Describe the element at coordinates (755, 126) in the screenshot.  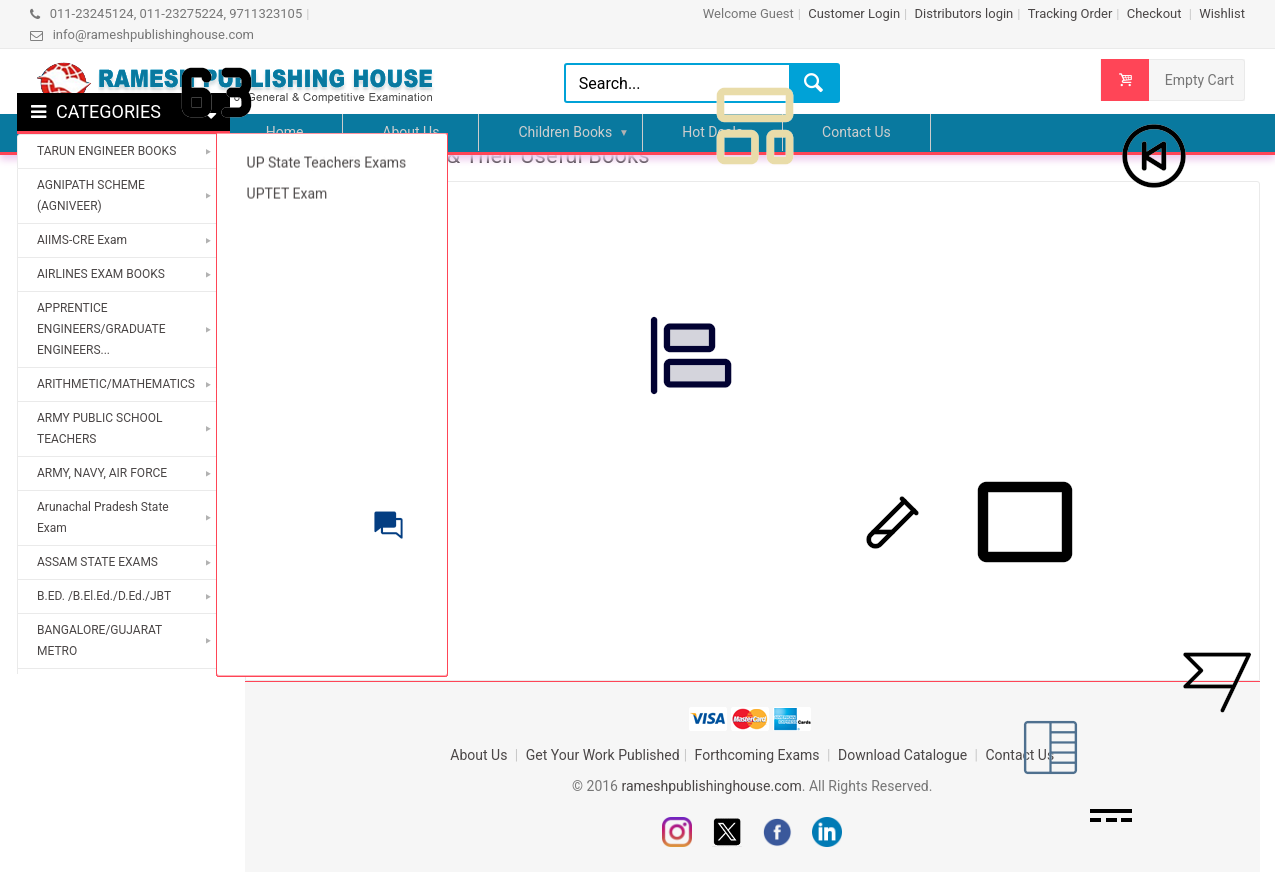
I see `select a page layout template` at that location.